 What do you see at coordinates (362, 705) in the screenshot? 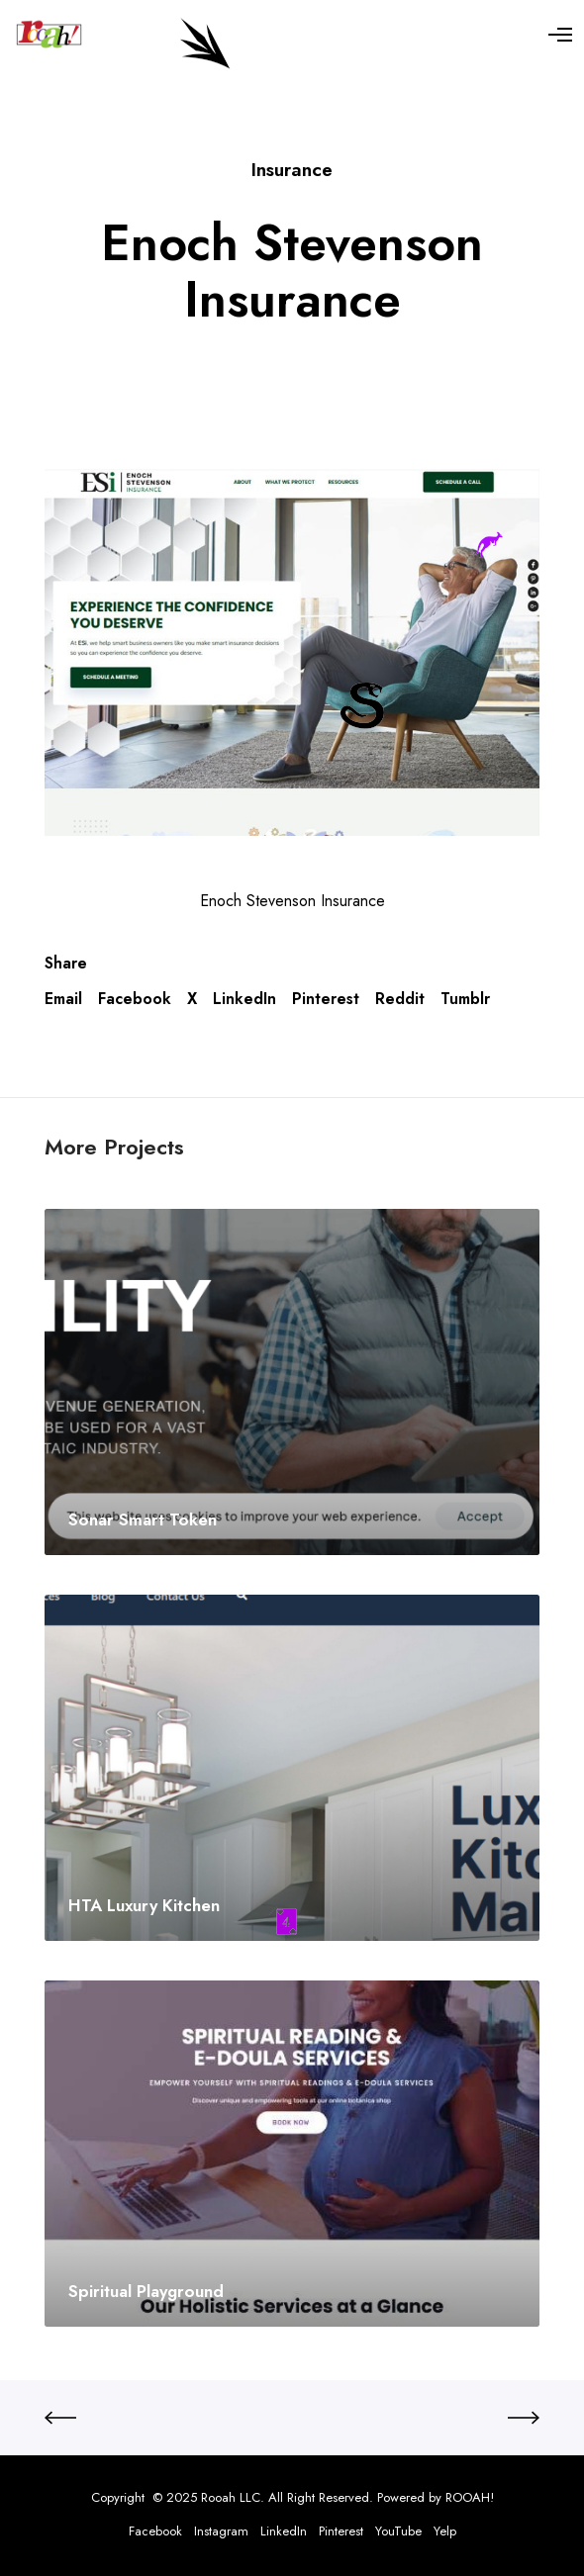
I see `play snake game` at bounding box center [362, 705].